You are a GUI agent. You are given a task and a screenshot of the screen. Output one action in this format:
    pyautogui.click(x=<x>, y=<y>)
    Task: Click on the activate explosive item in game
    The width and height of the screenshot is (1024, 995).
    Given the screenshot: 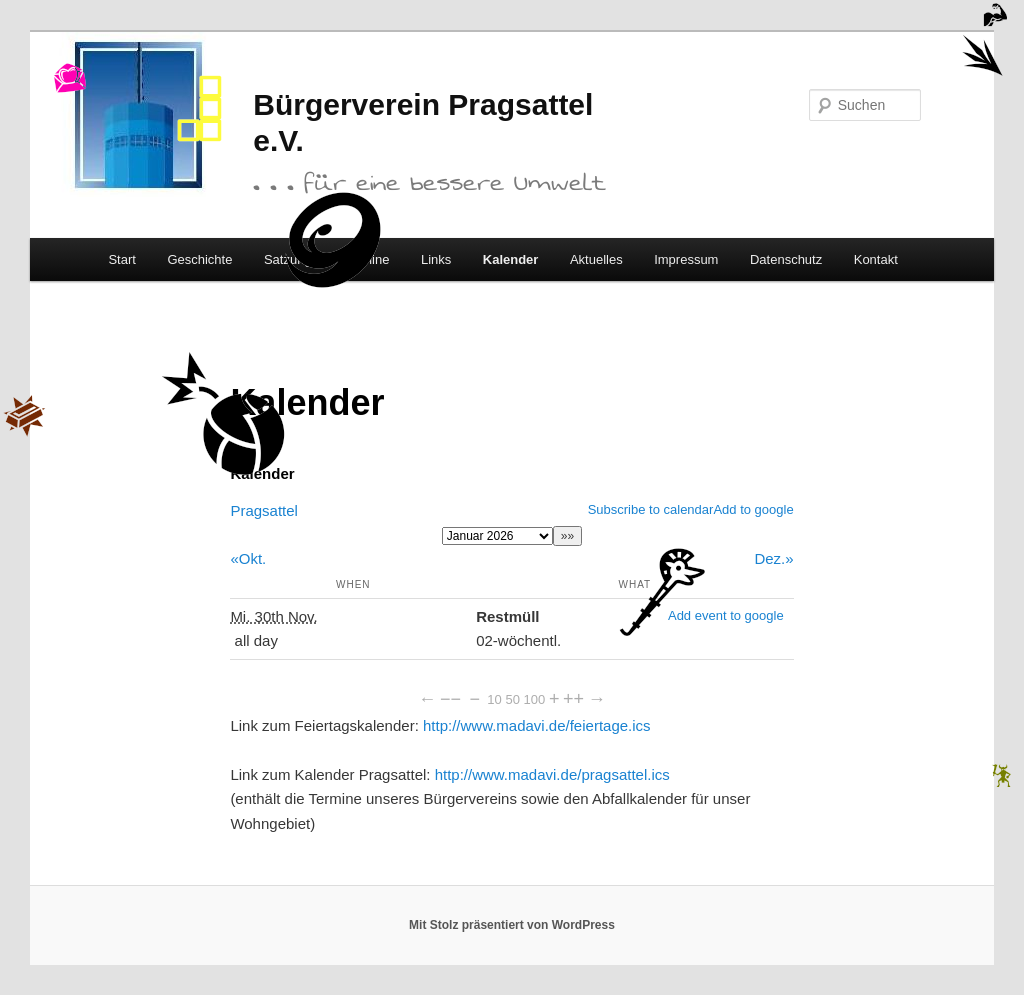 What is the action you would take?
    pyautogui.click(x=223, y=414)
    